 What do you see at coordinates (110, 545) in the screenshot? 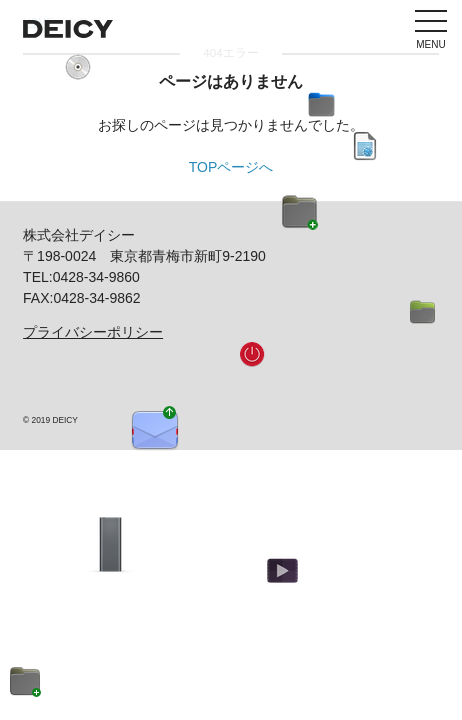
I see `iPod nano device connected` at bounding box center [110, 545].